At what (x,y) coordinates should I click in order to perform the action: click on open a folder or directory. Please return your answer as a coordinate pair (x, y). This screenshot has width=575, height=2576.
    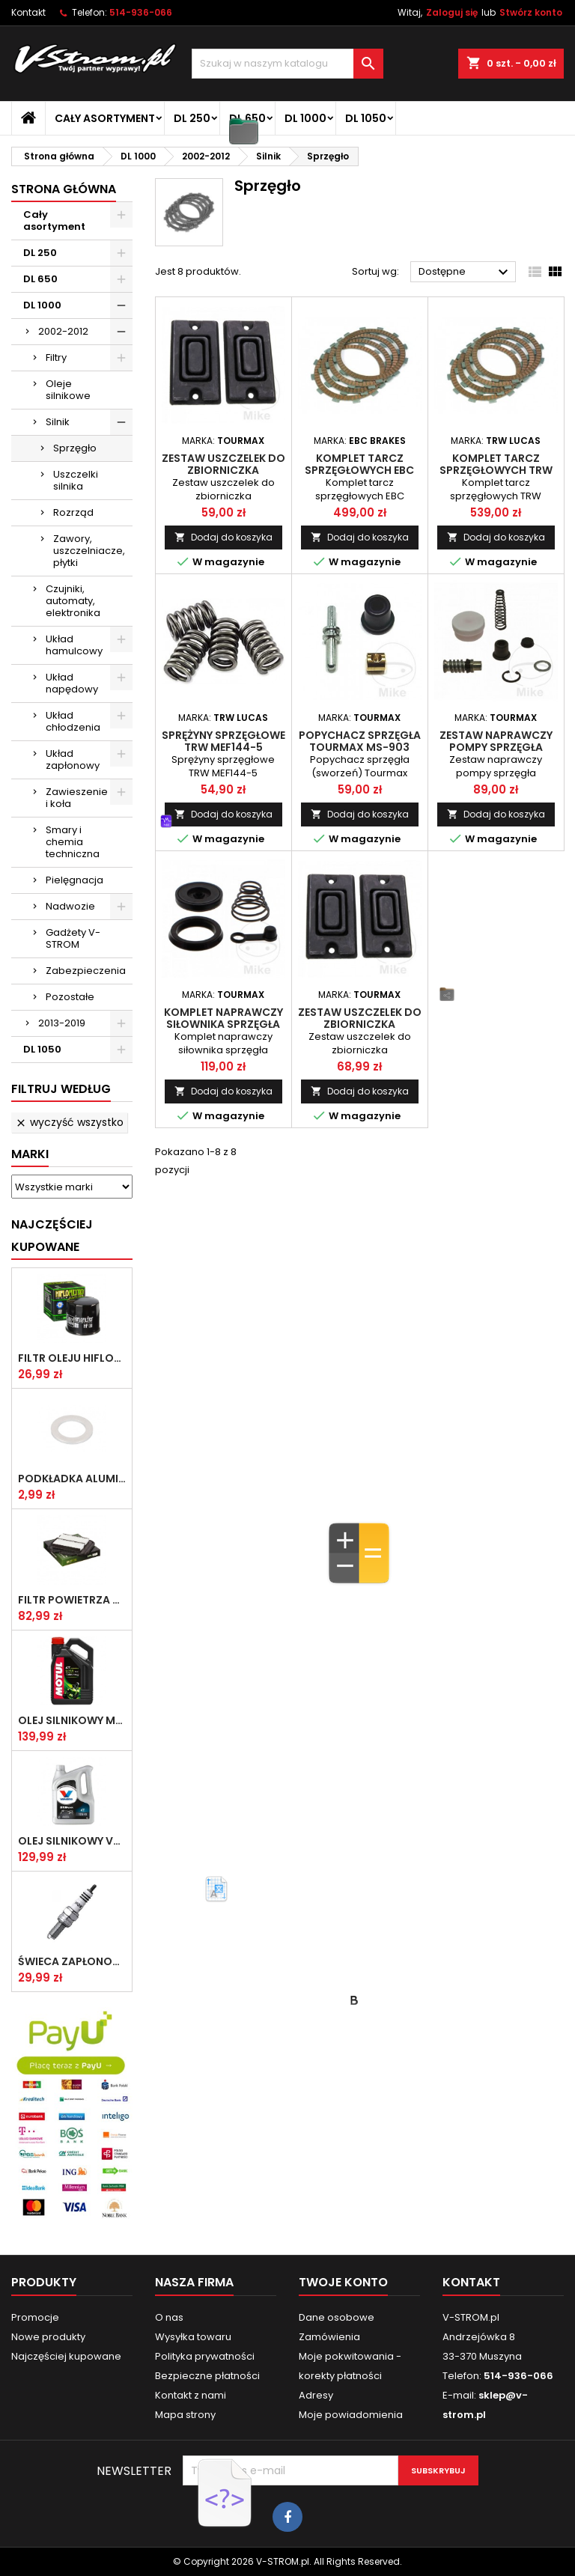
    Looking at the image, I should click on (243, 130).